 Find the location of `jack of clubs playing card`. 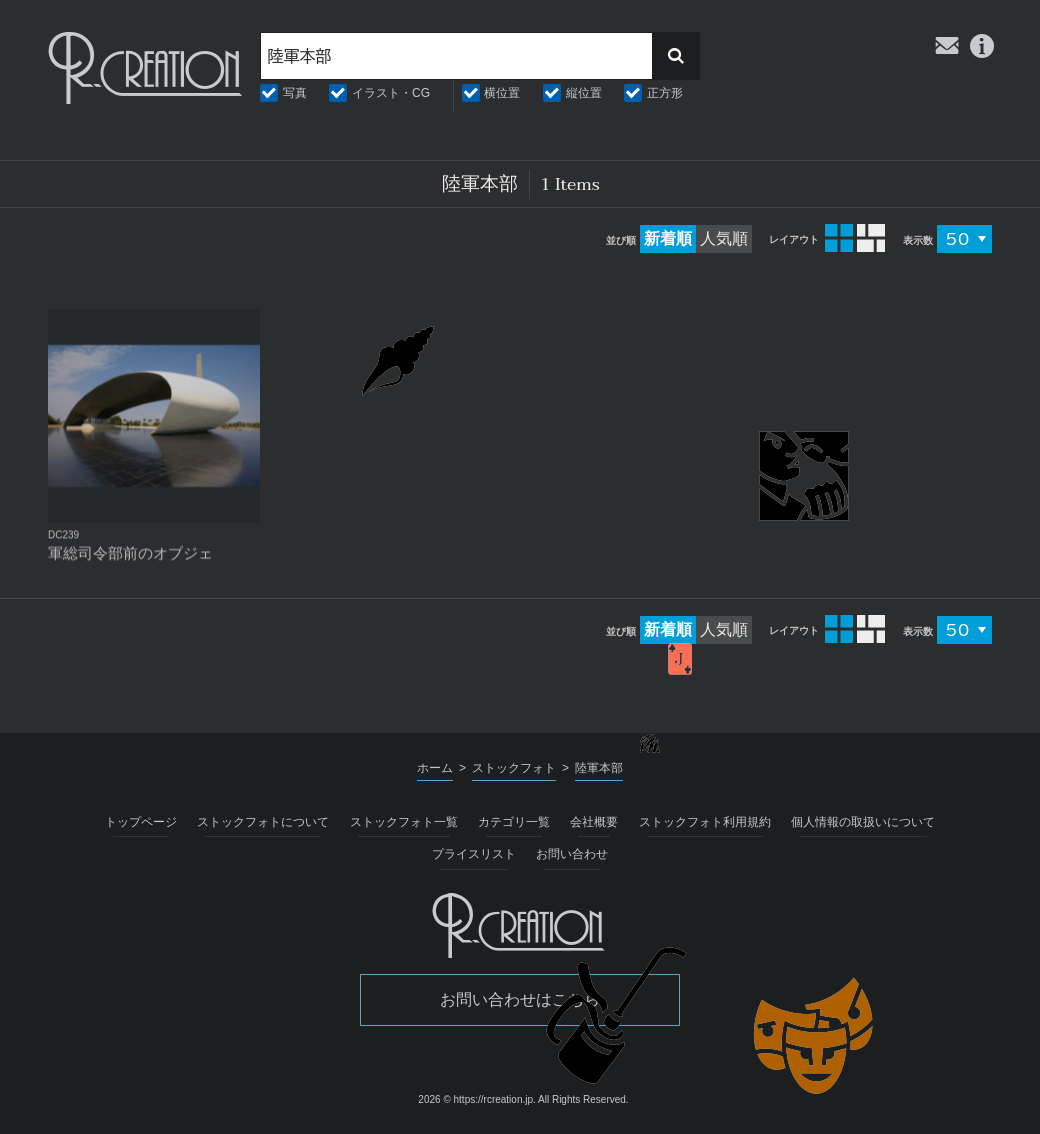

jack of clubs playing card is located at coordinates (680, 659).